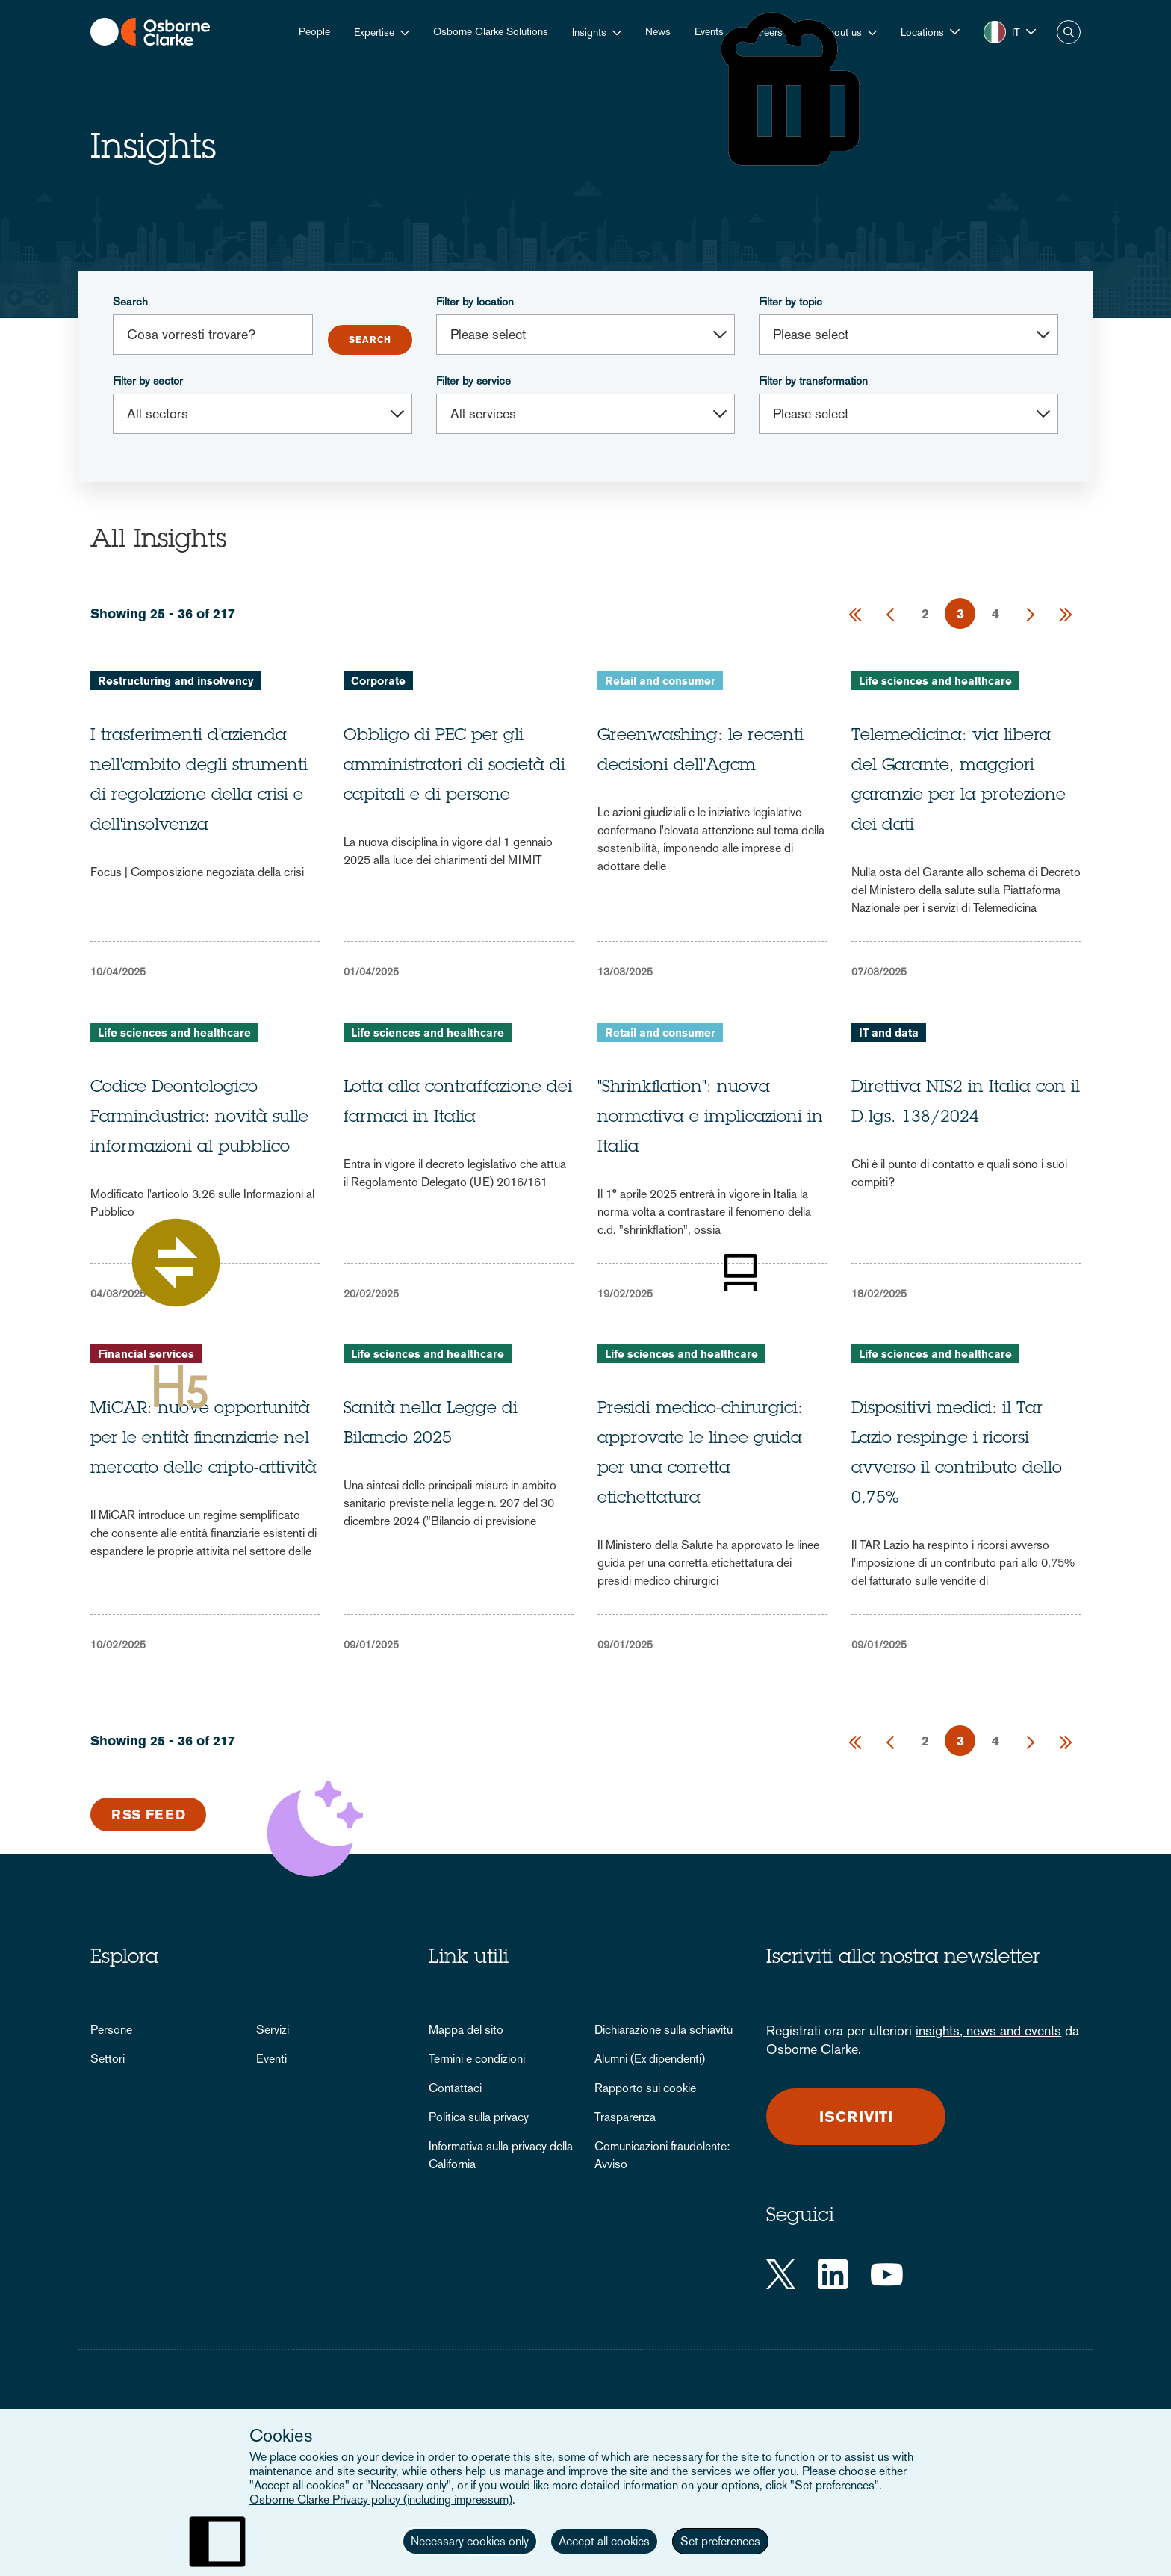 The height and width of the screenshot is (2576, 1171). What do you see at coordinates (311, 1833) in the screenshot?
I see `enable dark mode or night theme` at bounding box center [311, 1833].